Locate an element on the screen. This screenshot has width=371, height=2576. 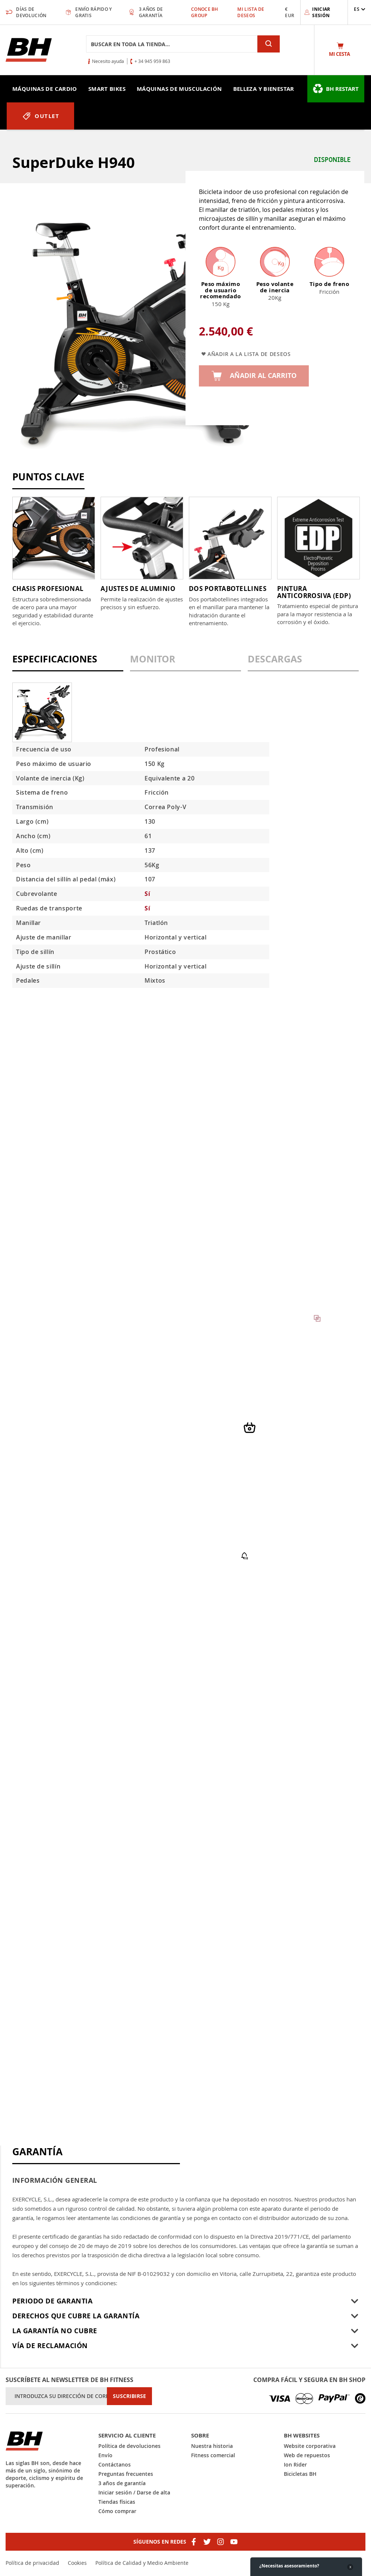
pause notifications is located at coordinates (244, 1556).